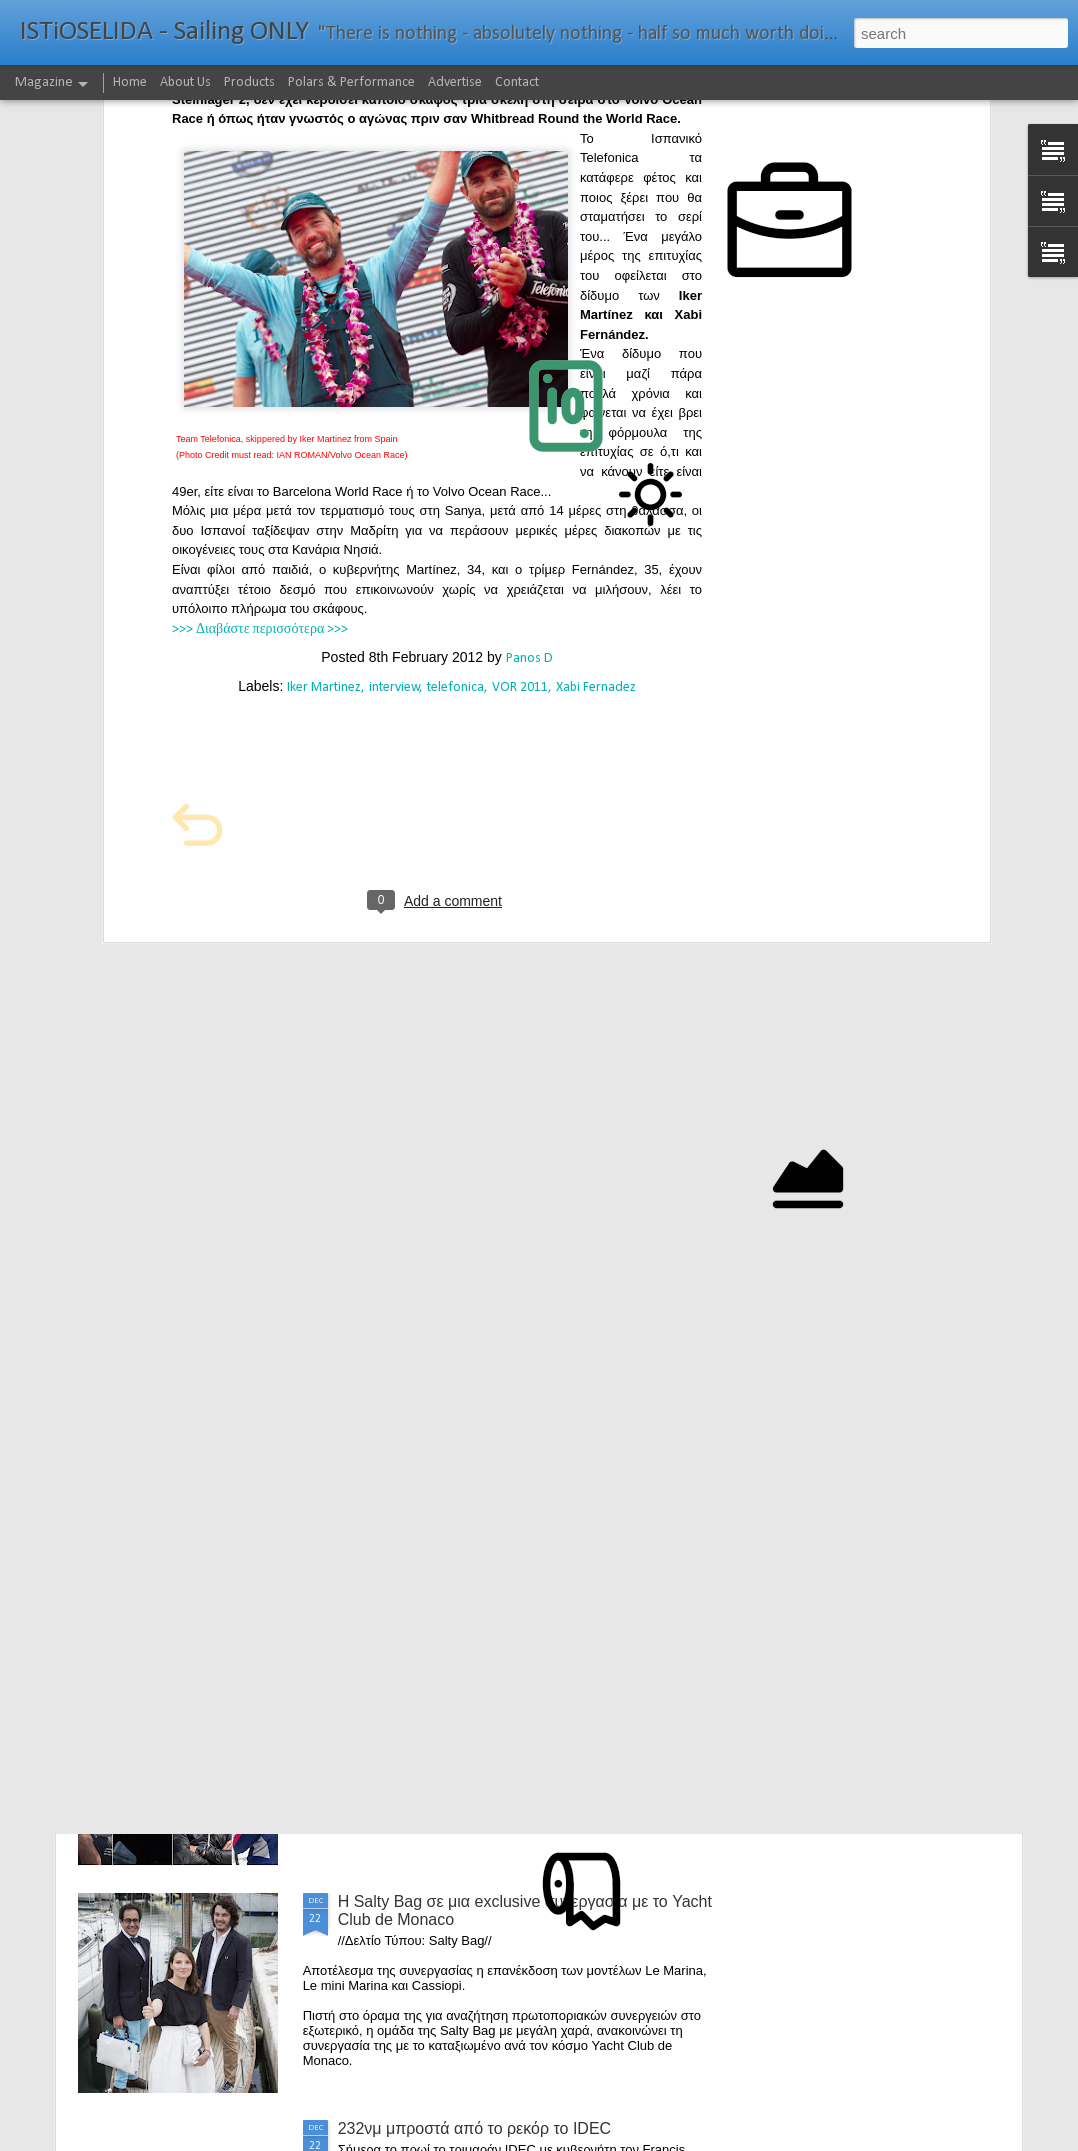 This screenshot has width=1078, height=2151. What do you see at coordinates (581, 1891) in the screenshot?
I see `indicates restroom or bathroom location` at bounding box center [581, 1891].